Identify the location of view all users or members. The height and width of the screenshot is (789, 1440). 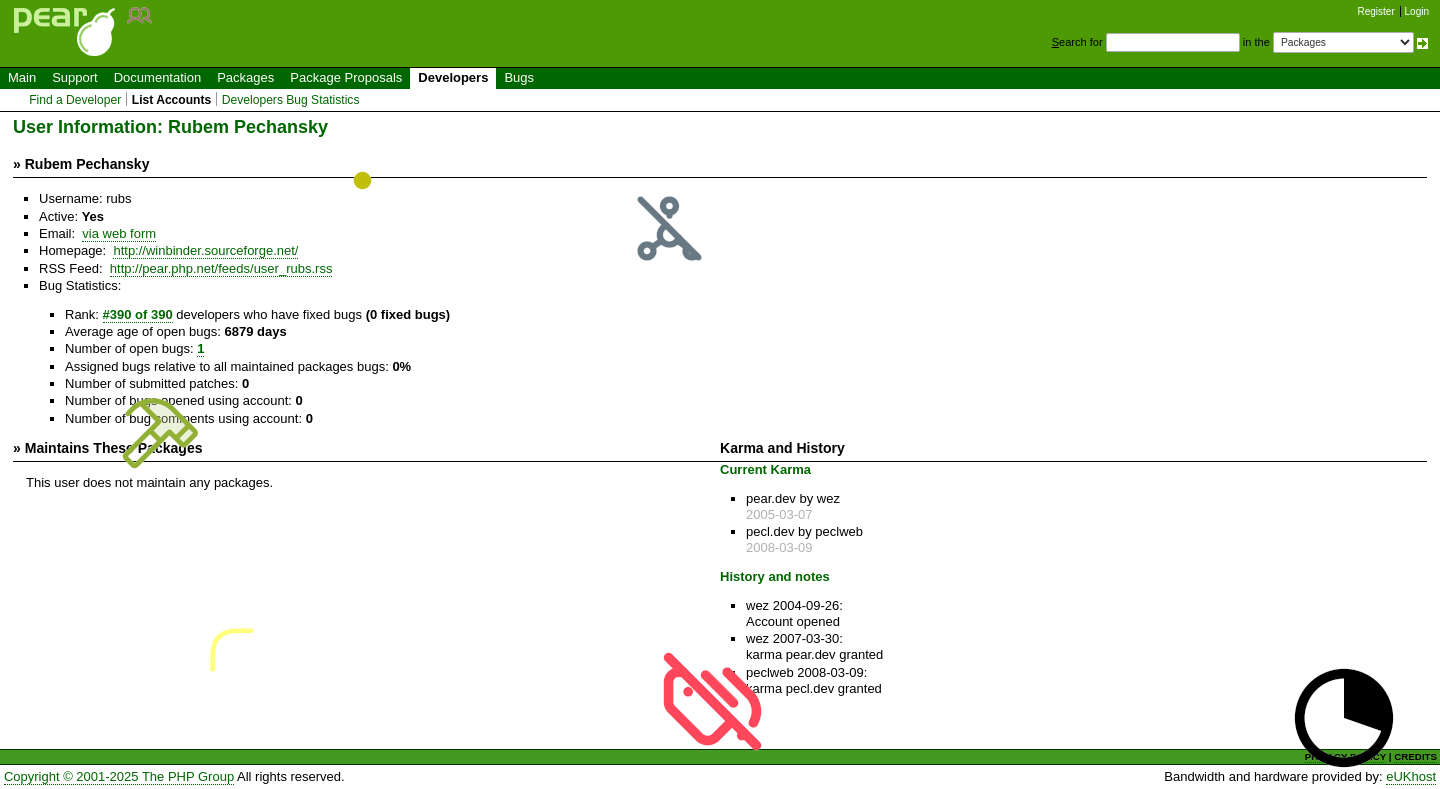
(139, 15).